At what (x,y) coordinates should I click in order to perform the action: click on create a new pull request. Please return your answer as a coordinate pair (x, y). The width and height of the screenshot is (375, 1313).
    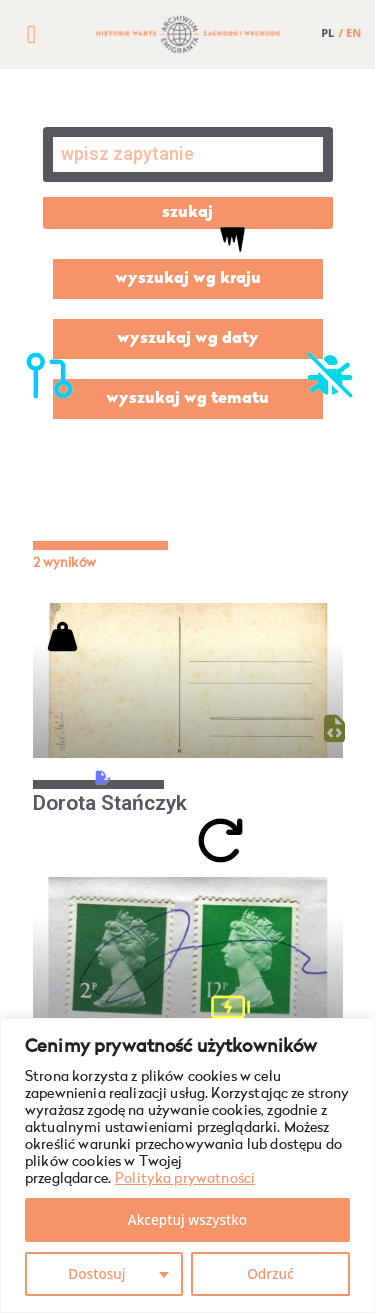
    Looking at the image, I should click on (49, 375).